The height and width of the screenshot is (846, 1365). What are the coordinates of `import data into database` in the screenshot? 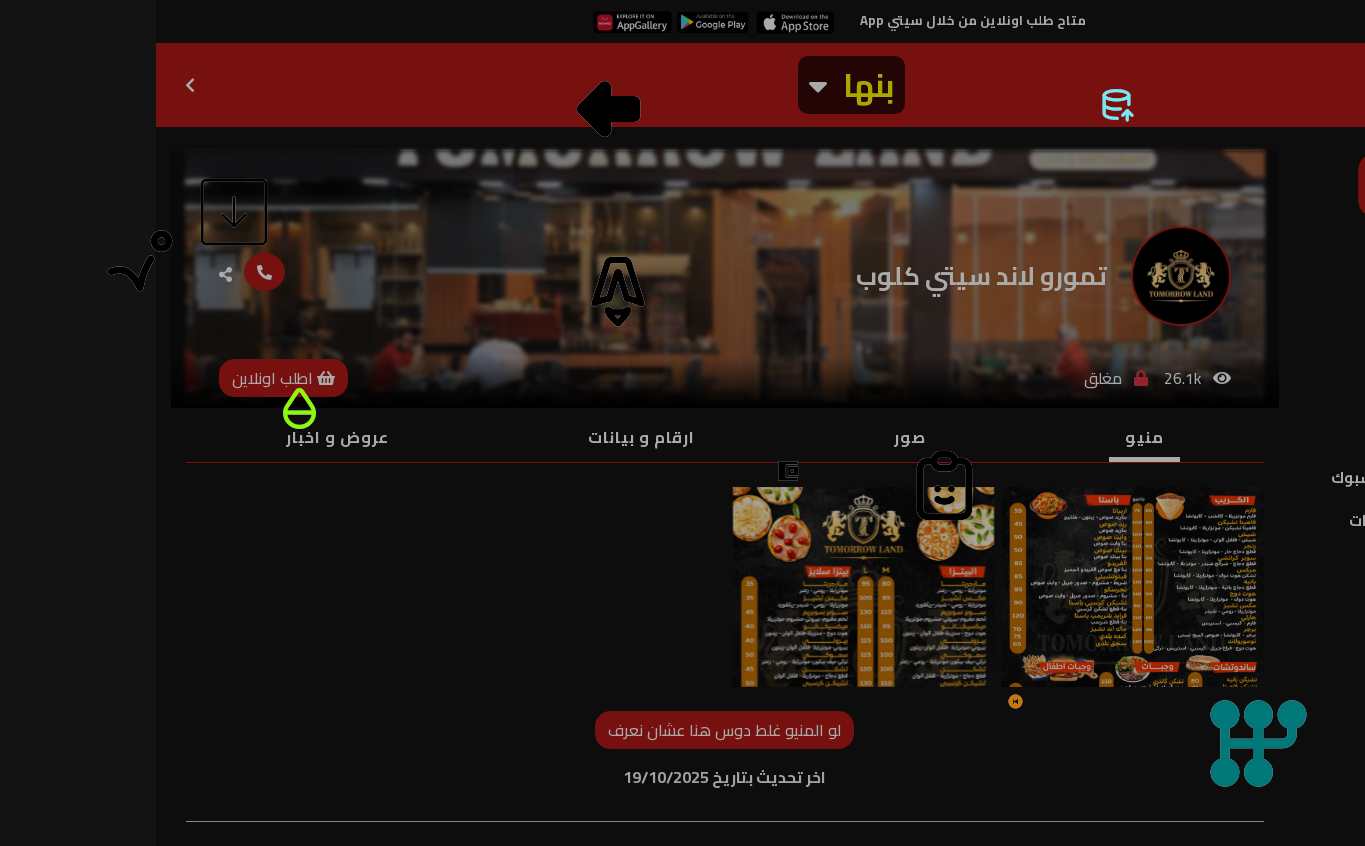 It's located at (1116, 104).